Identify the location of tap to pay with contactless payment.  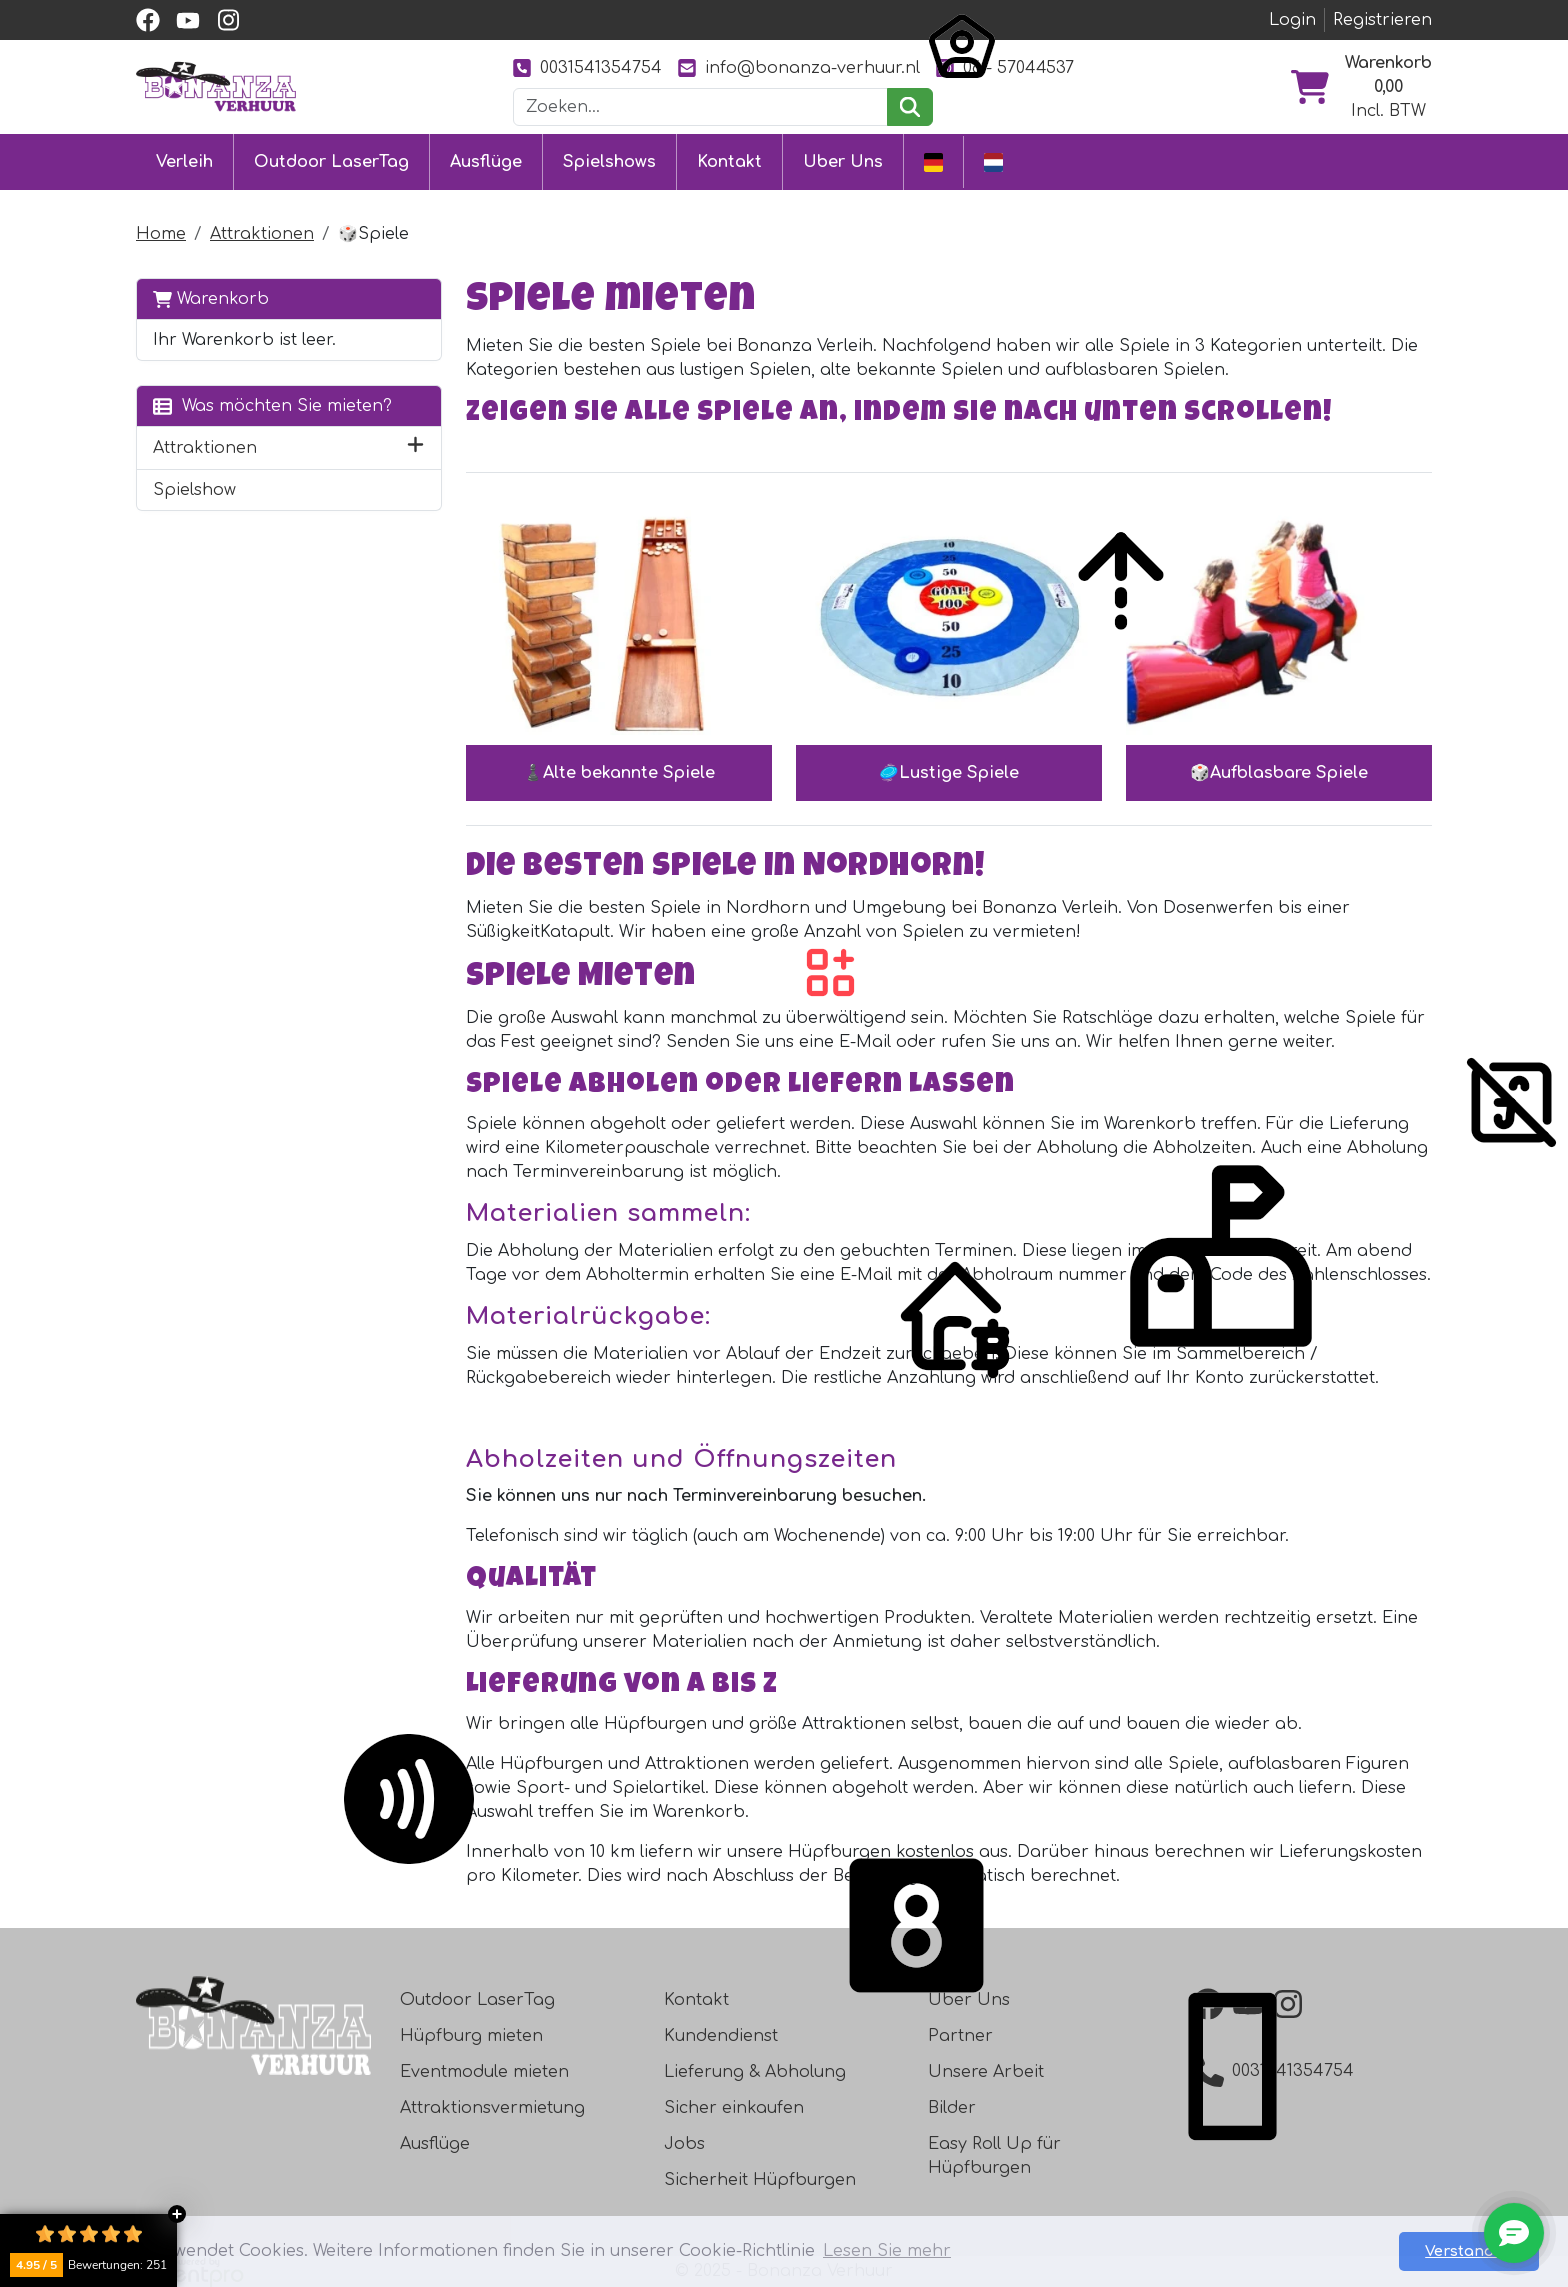
(409, 1799).